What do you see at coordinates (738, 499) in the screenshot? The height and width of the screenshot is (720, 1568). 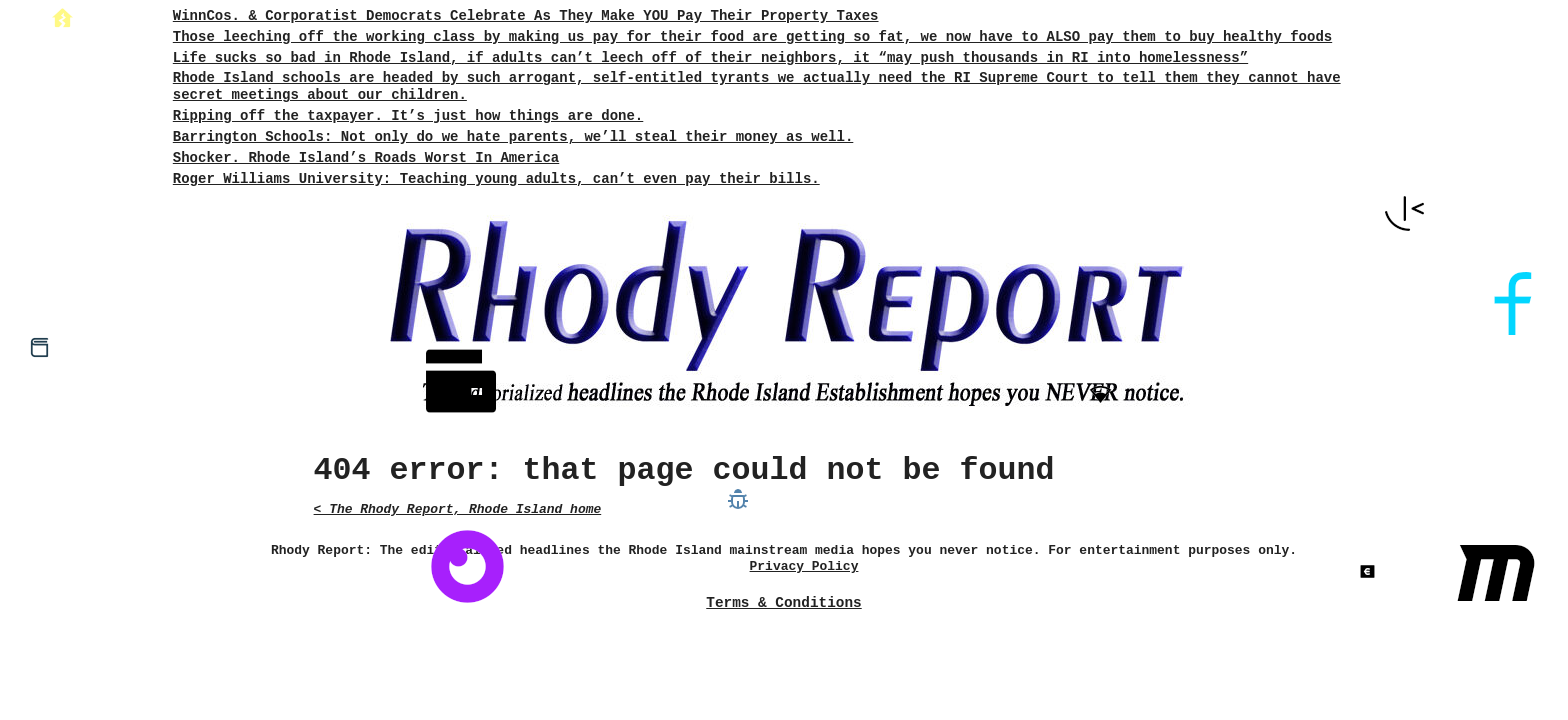 I see `report a bug or issue` at bounding box center [738, 499].